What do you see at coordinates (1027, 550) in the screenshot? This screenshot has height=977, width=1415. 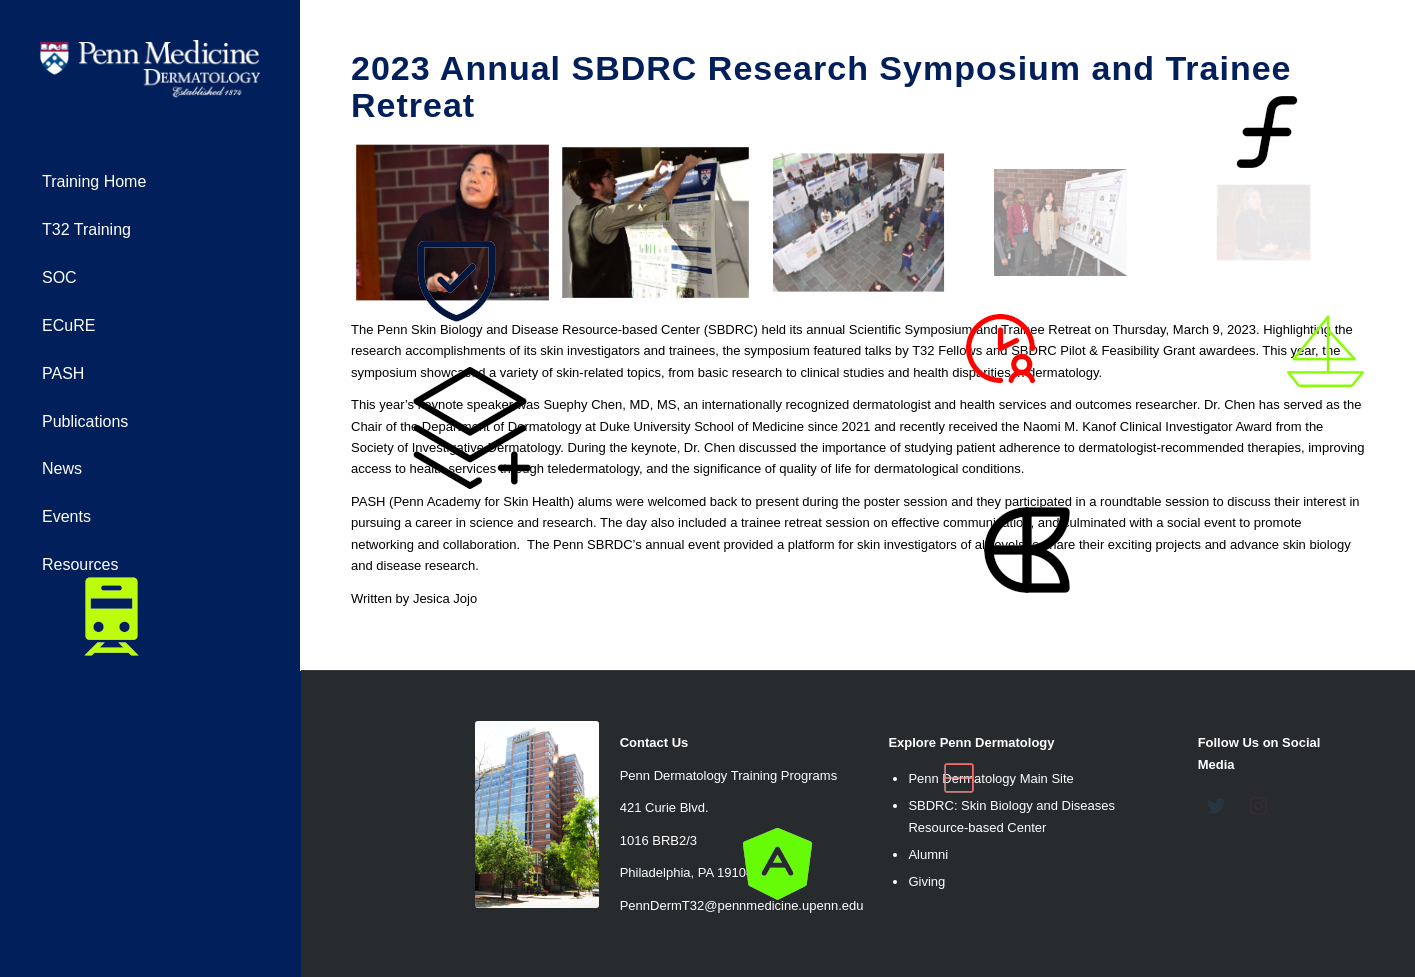 I see `open Craft app` at bounding box center [1027, 550].